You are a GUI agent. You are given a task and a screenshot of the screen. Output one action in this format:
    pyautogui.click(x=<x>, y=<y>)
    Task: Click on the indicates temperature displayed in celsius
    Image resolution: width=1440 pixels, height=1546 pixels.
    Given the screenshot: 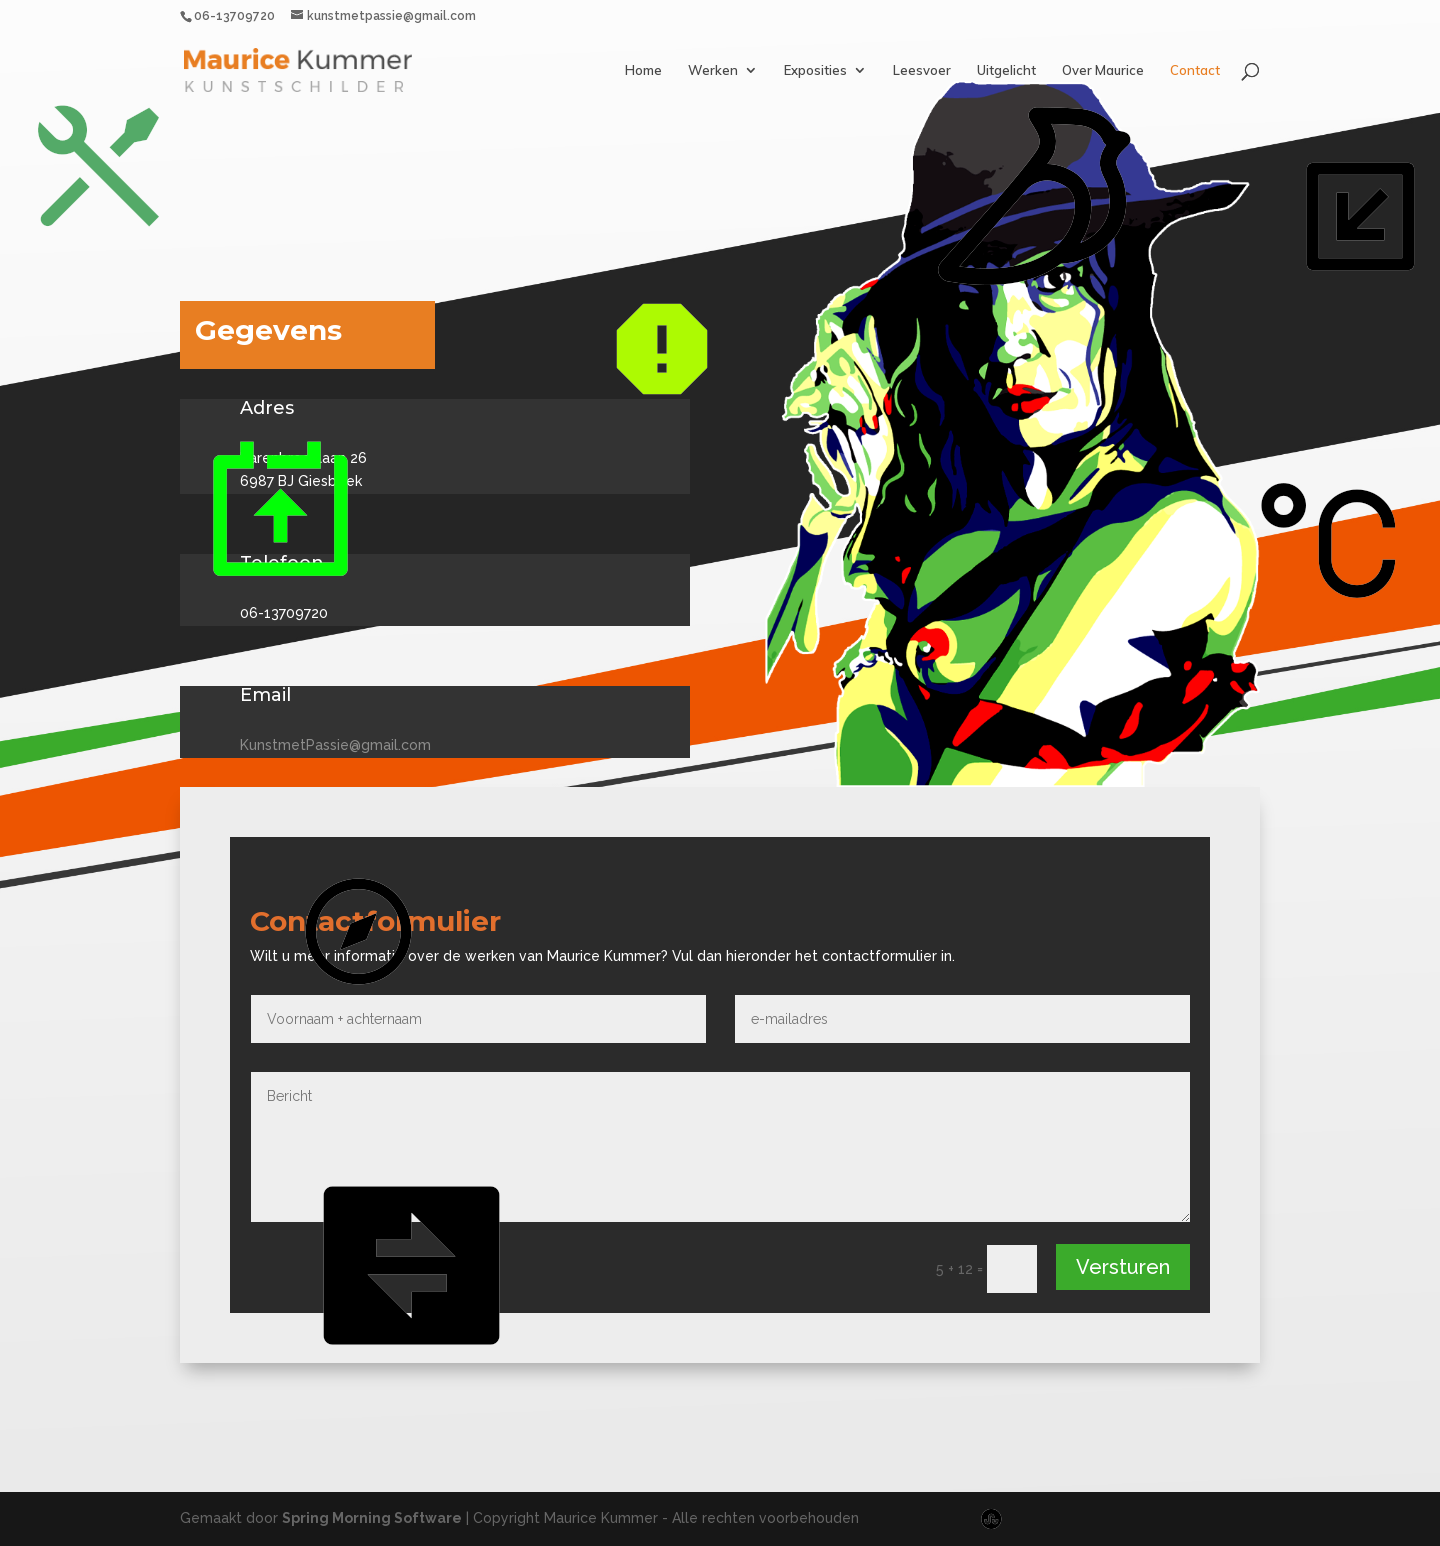 What is the action you would take?
    pyautogui.click(x=1331, y=540)
    